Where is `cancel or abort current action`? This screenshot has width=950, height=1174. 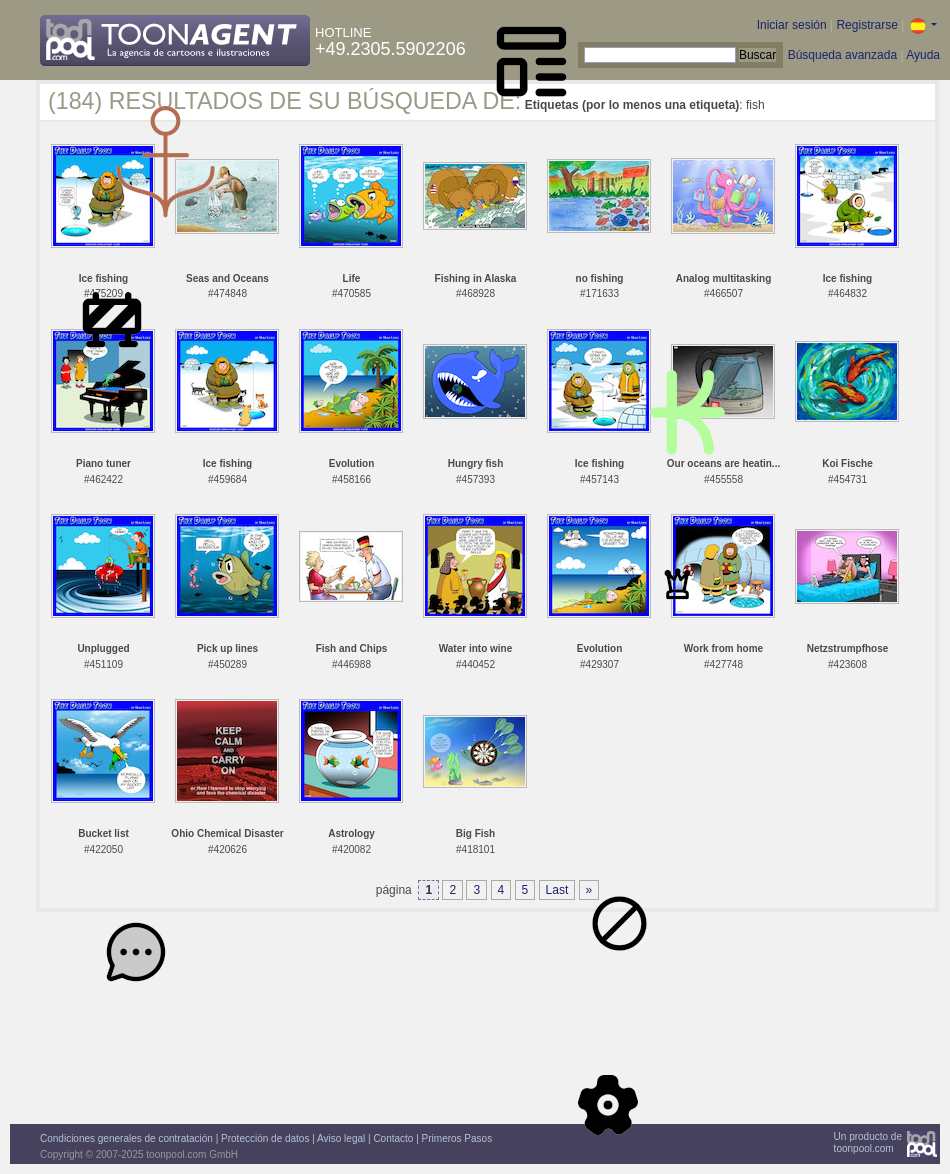 cancel or abort current action is located at coordinates (619, 923).